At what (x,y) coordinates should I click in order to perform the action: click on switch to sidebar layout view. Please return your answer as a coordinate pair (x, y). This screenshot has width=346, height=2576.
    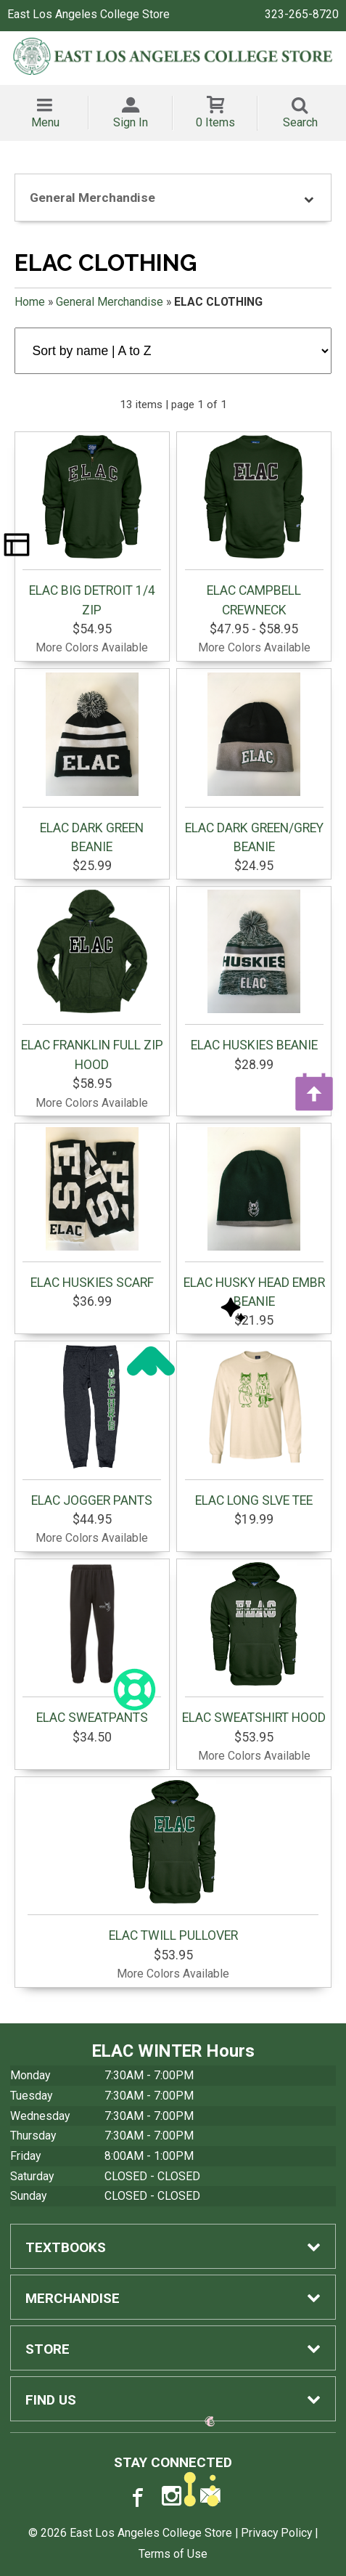
    Looking at the image, I should click on (17, 545).